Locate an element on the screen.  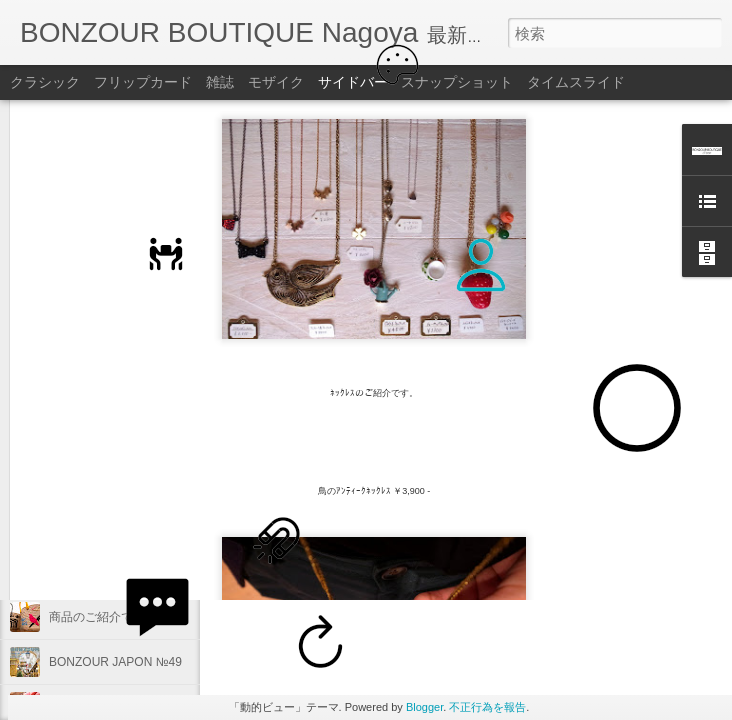
refresh or reload the current page is located at coordinates (320, 641).